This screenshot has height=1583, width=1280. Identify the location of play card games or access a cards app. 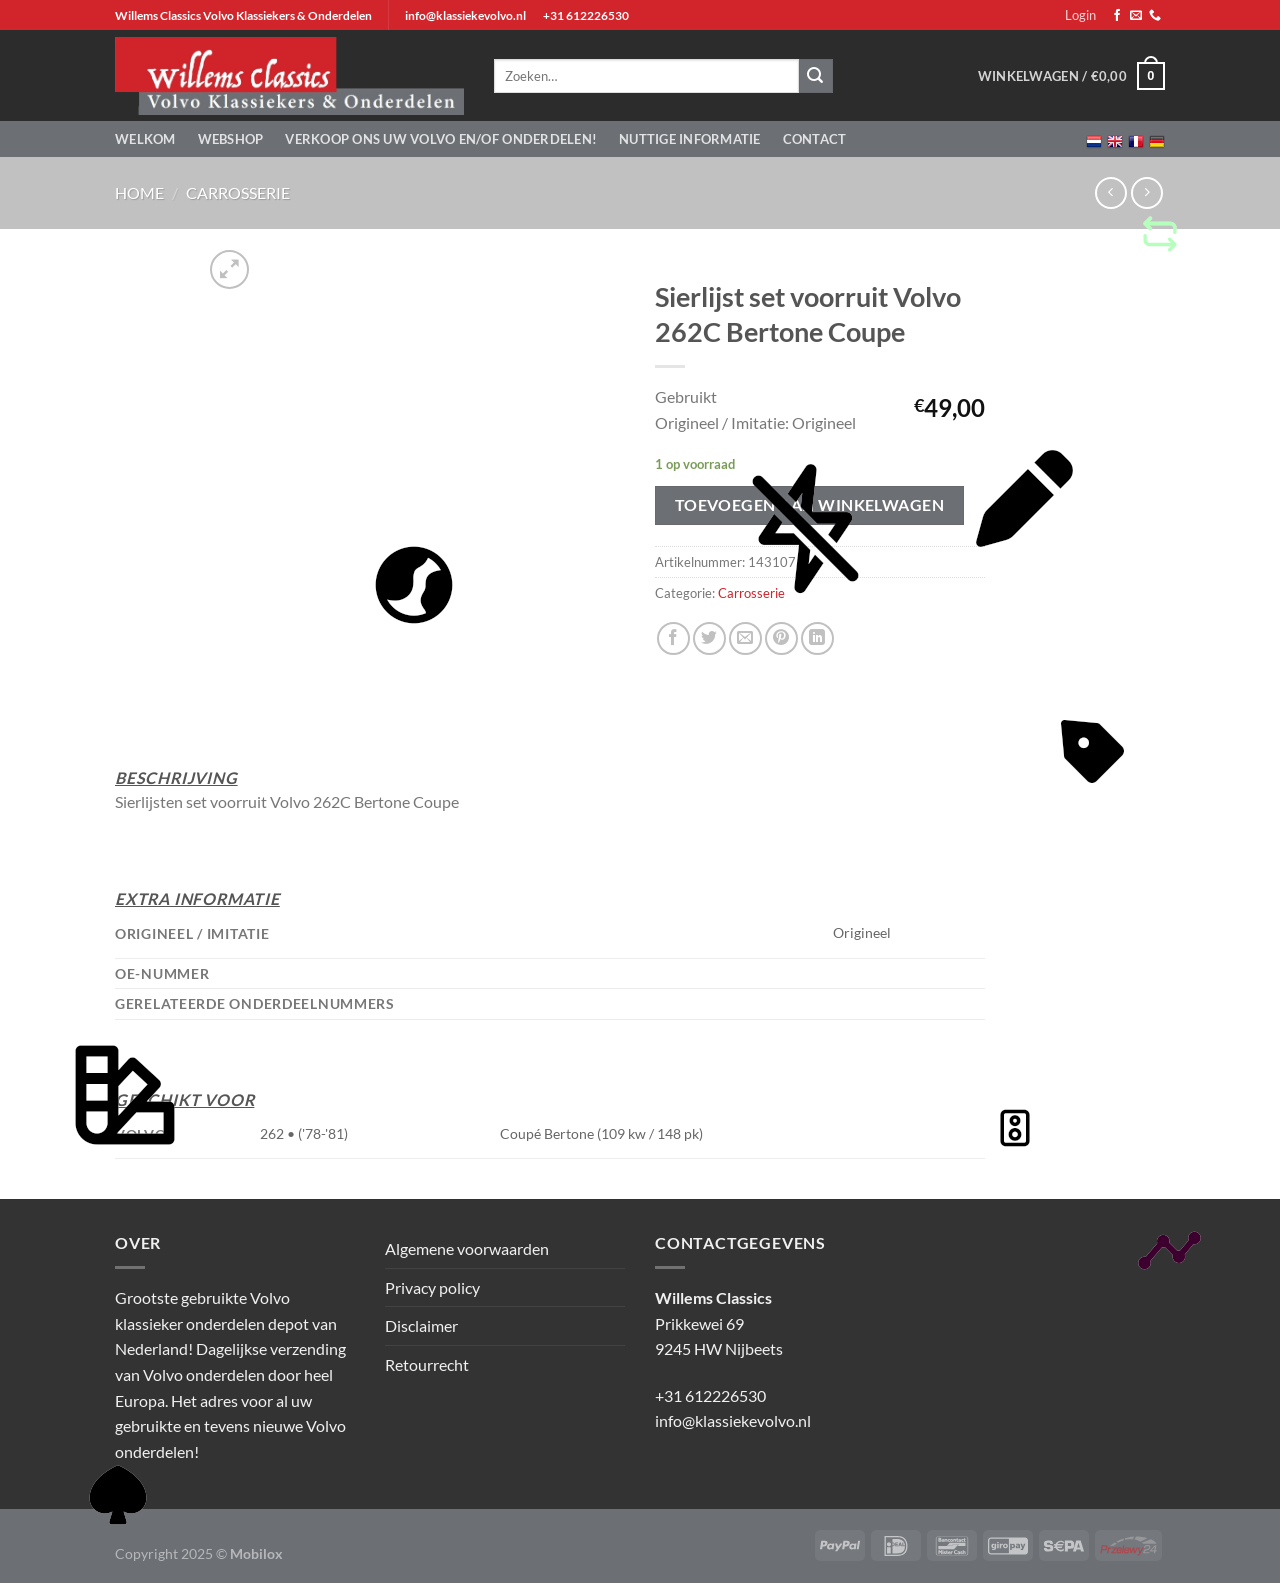
(118, 1496).